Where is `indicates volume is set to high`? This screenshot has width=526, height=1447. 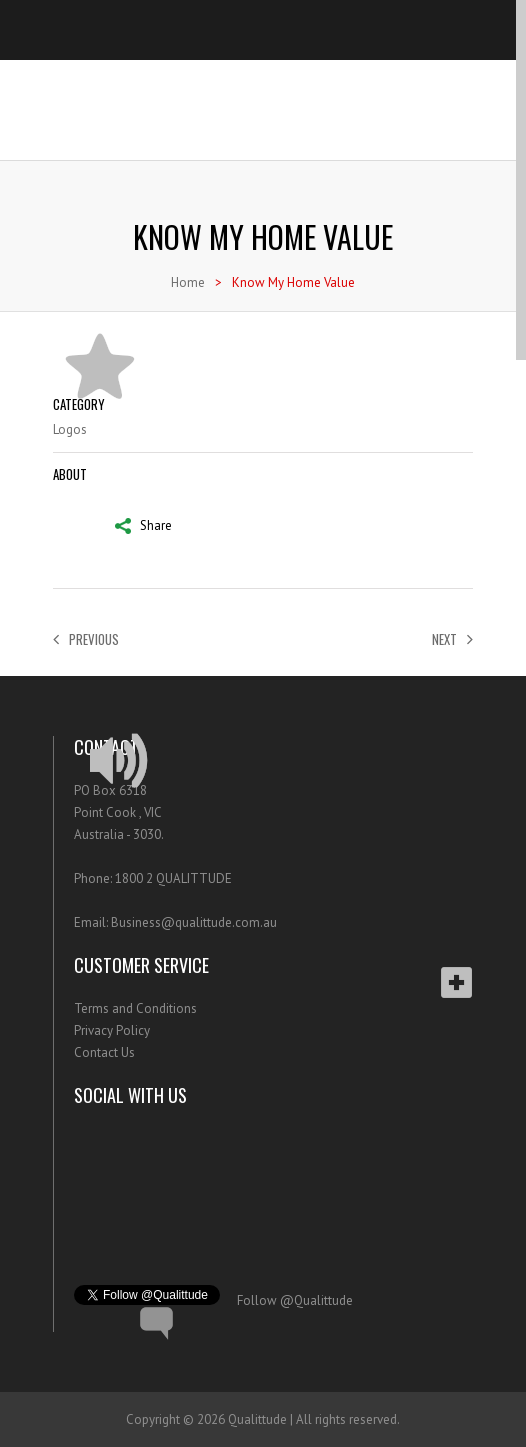
indicates volume is set to high is located at coordinates (120, 760).